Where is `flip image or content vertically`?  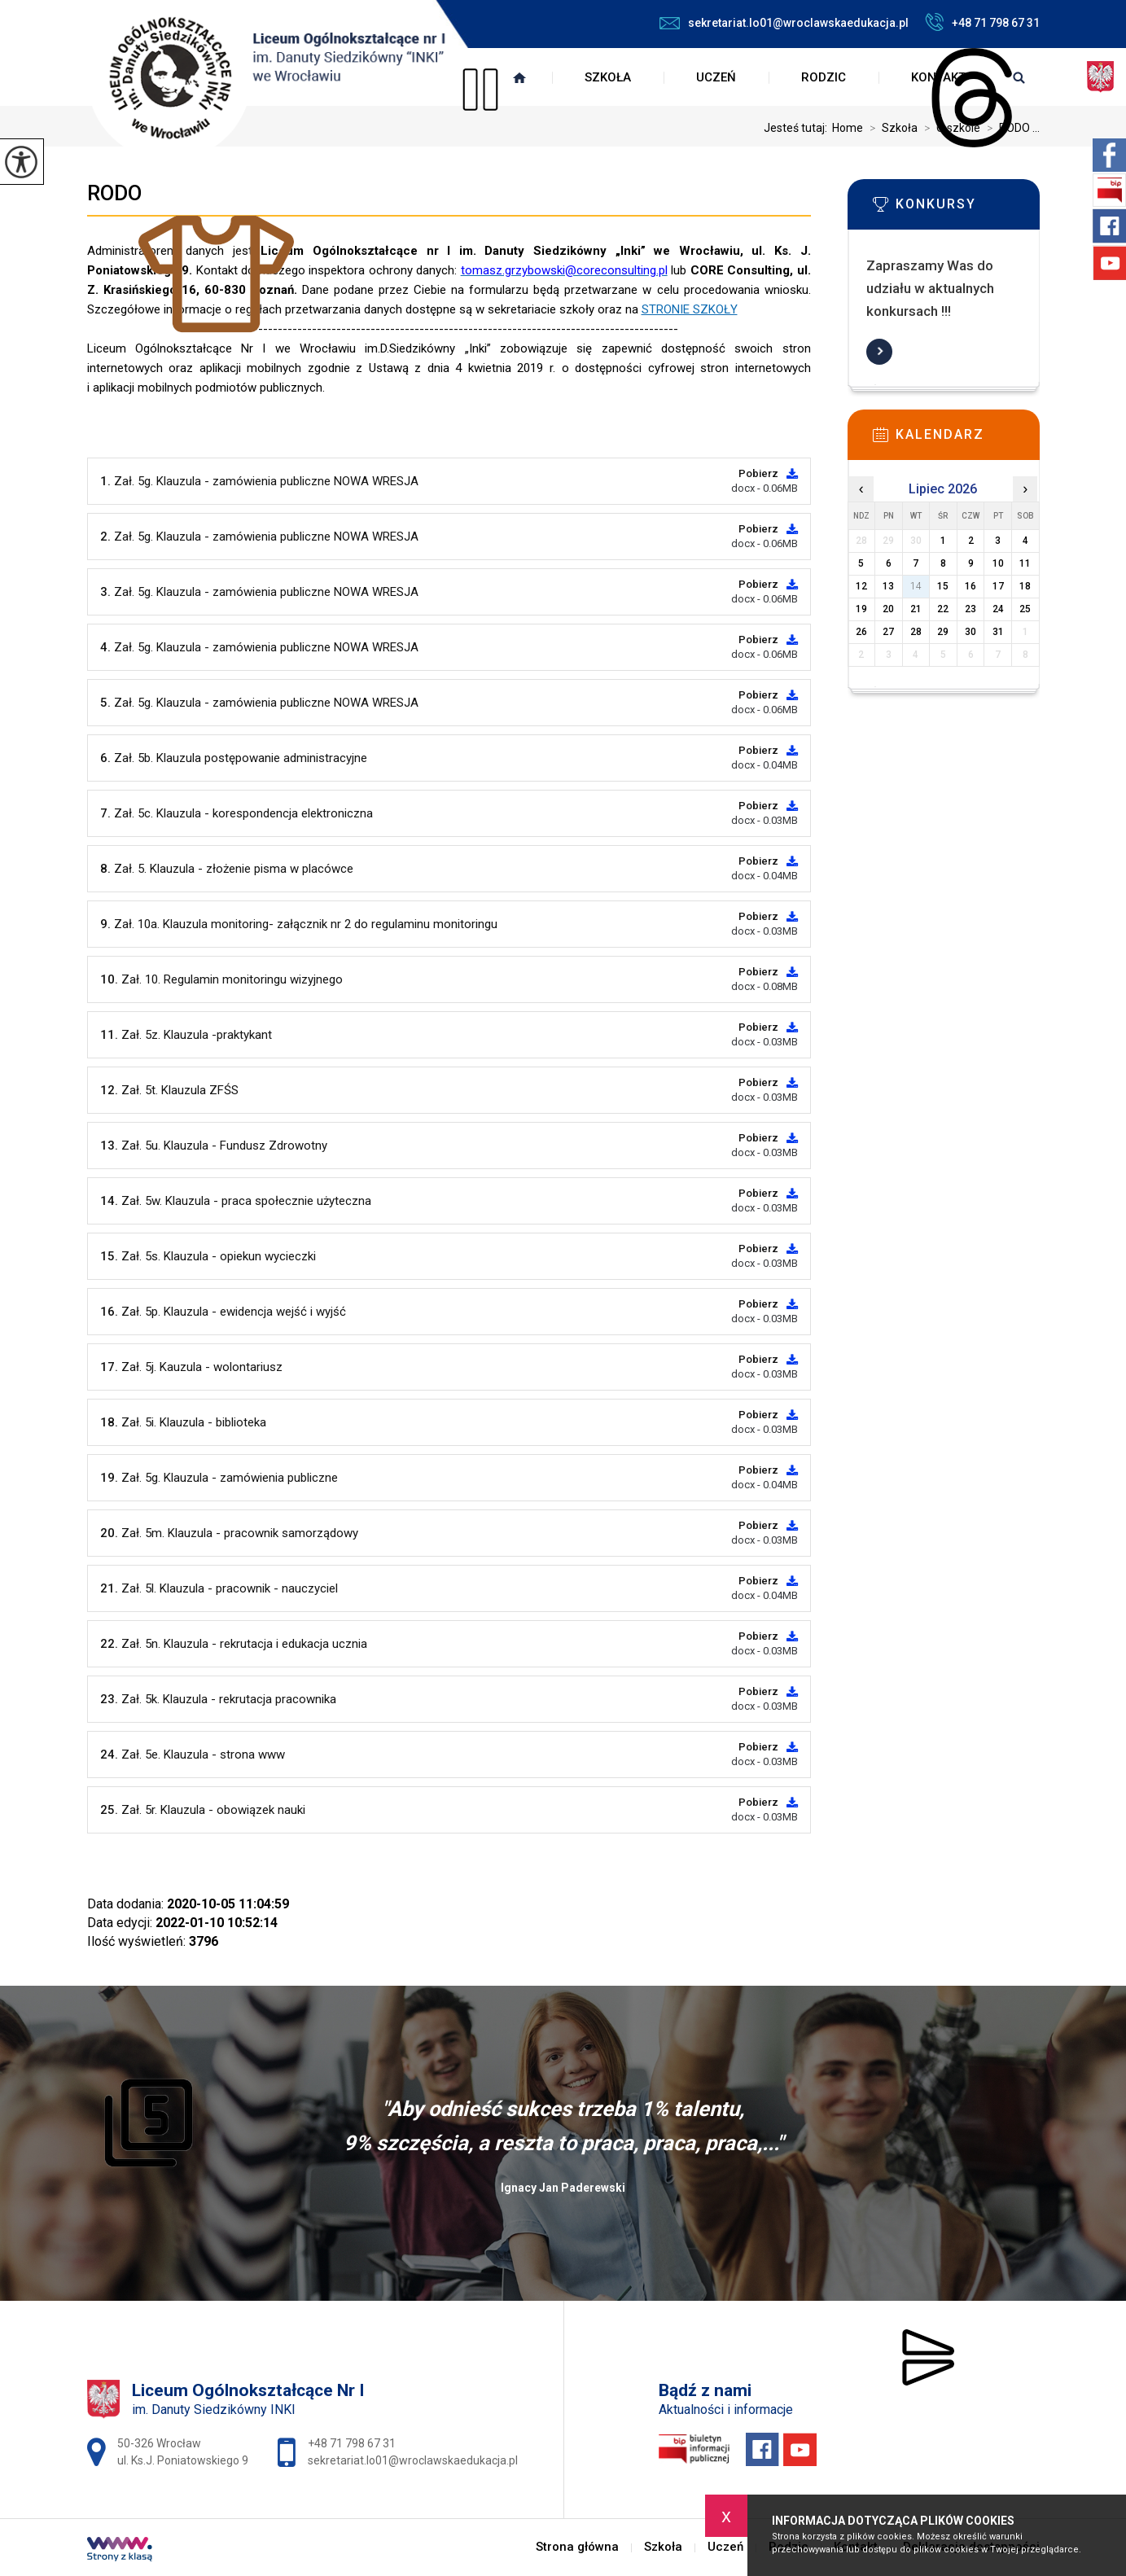
flip image or content vertically is located at coordinates (926, 2357).